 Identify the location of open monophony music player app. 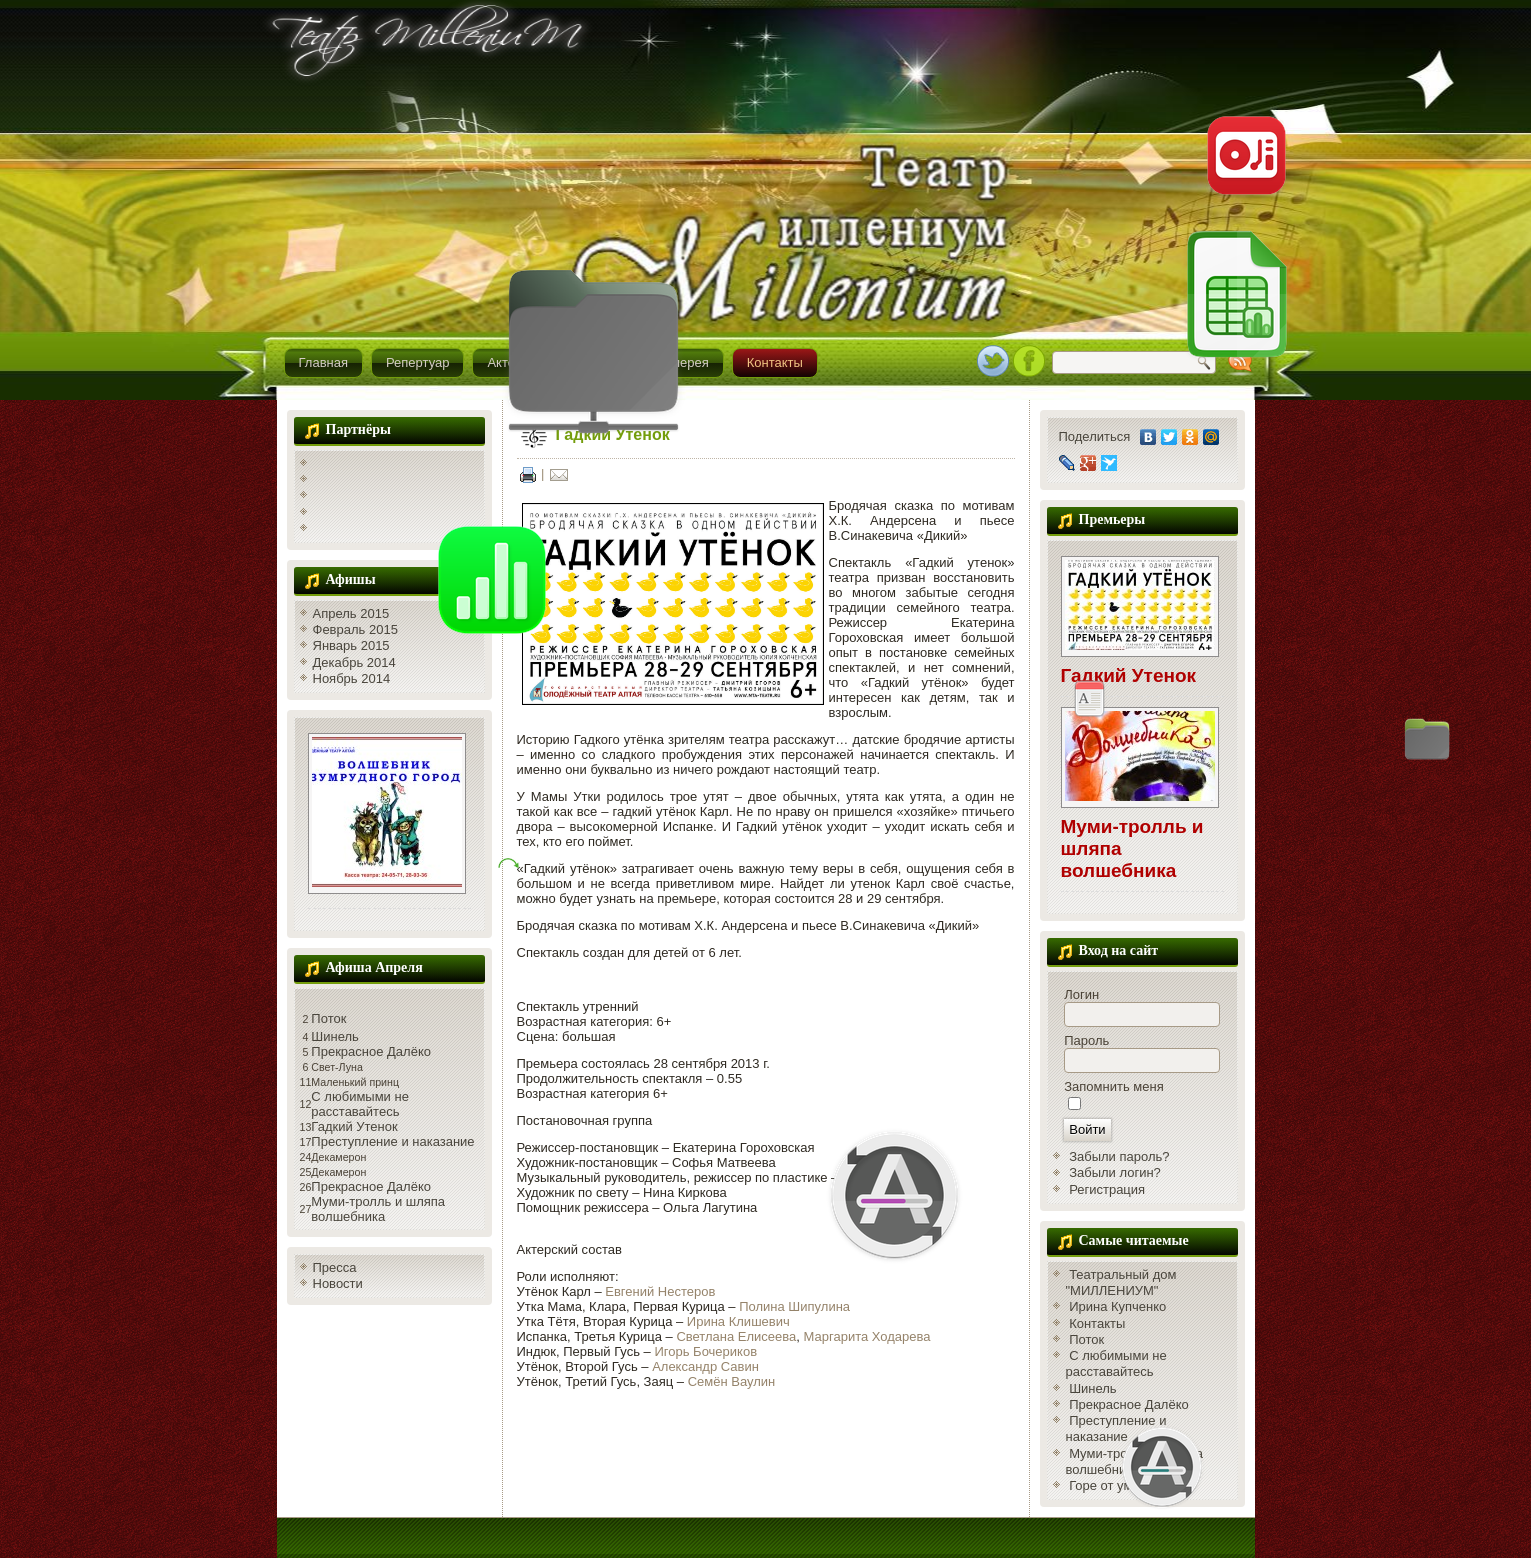
(1246, 155).